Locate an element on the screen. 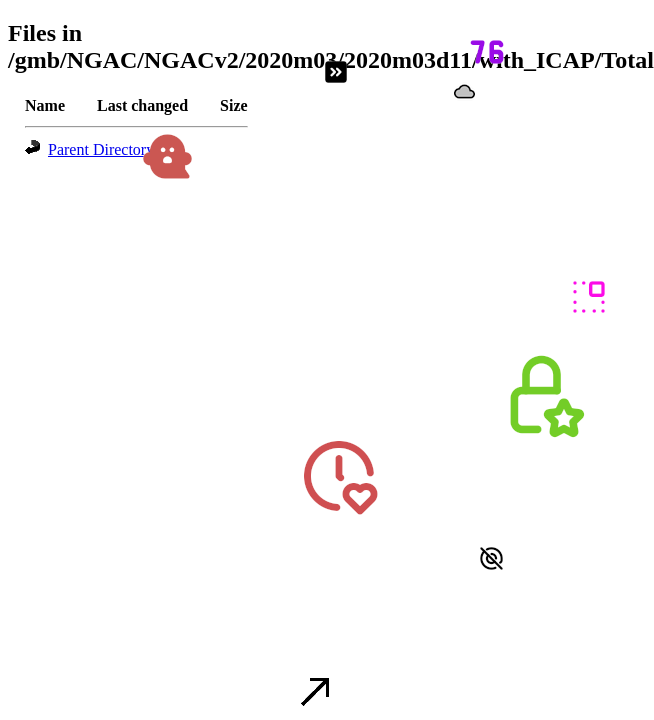  access cloud storage is located at coordinates (464, 91).